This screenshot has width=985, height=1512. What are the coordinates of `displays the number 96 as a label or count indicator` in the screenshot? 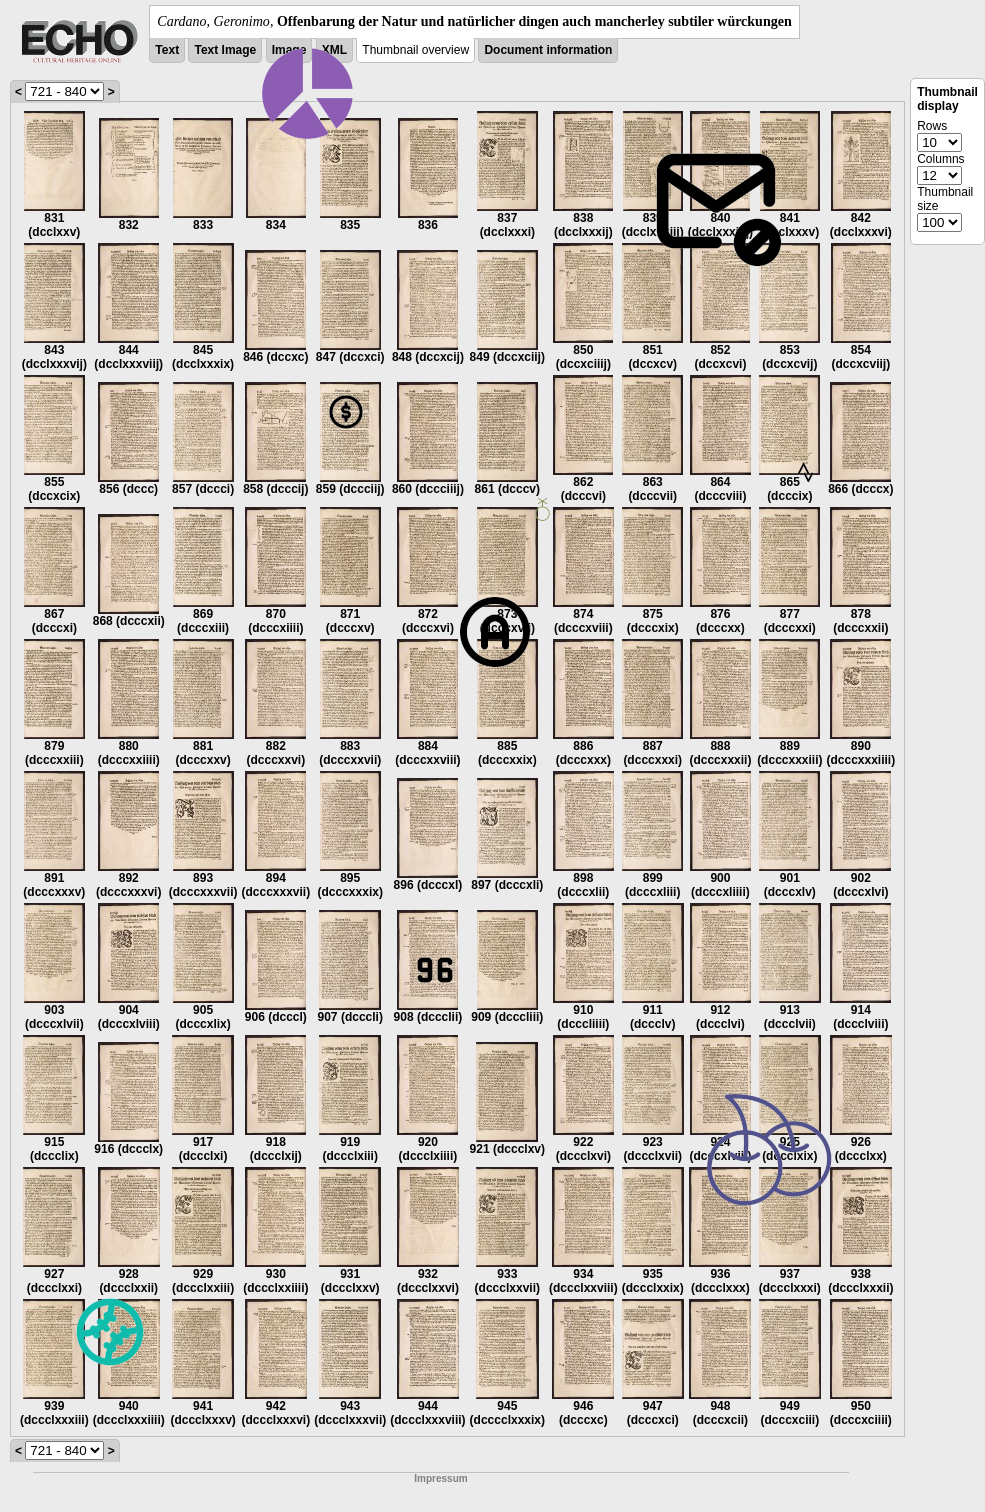 It's located at (435, 970).